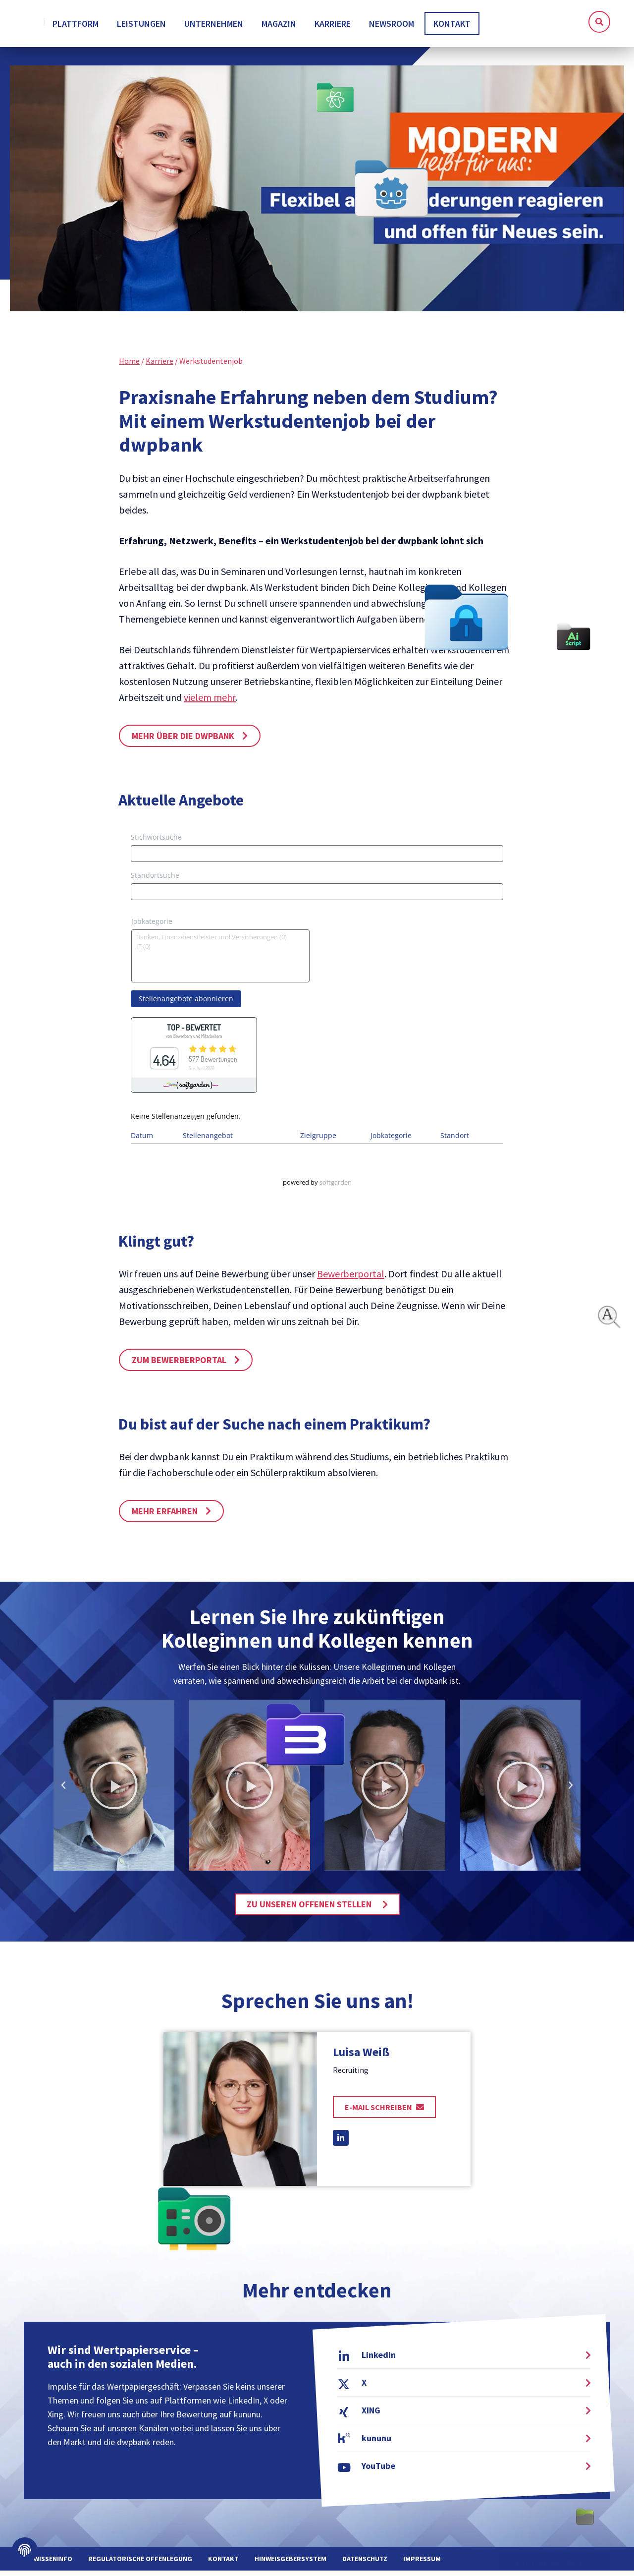 The height and width of the screenshot is (2576, 634). Describe the element at coordinates (335, 98) in the screenshot. I see `open atom editor project folder` at that location.